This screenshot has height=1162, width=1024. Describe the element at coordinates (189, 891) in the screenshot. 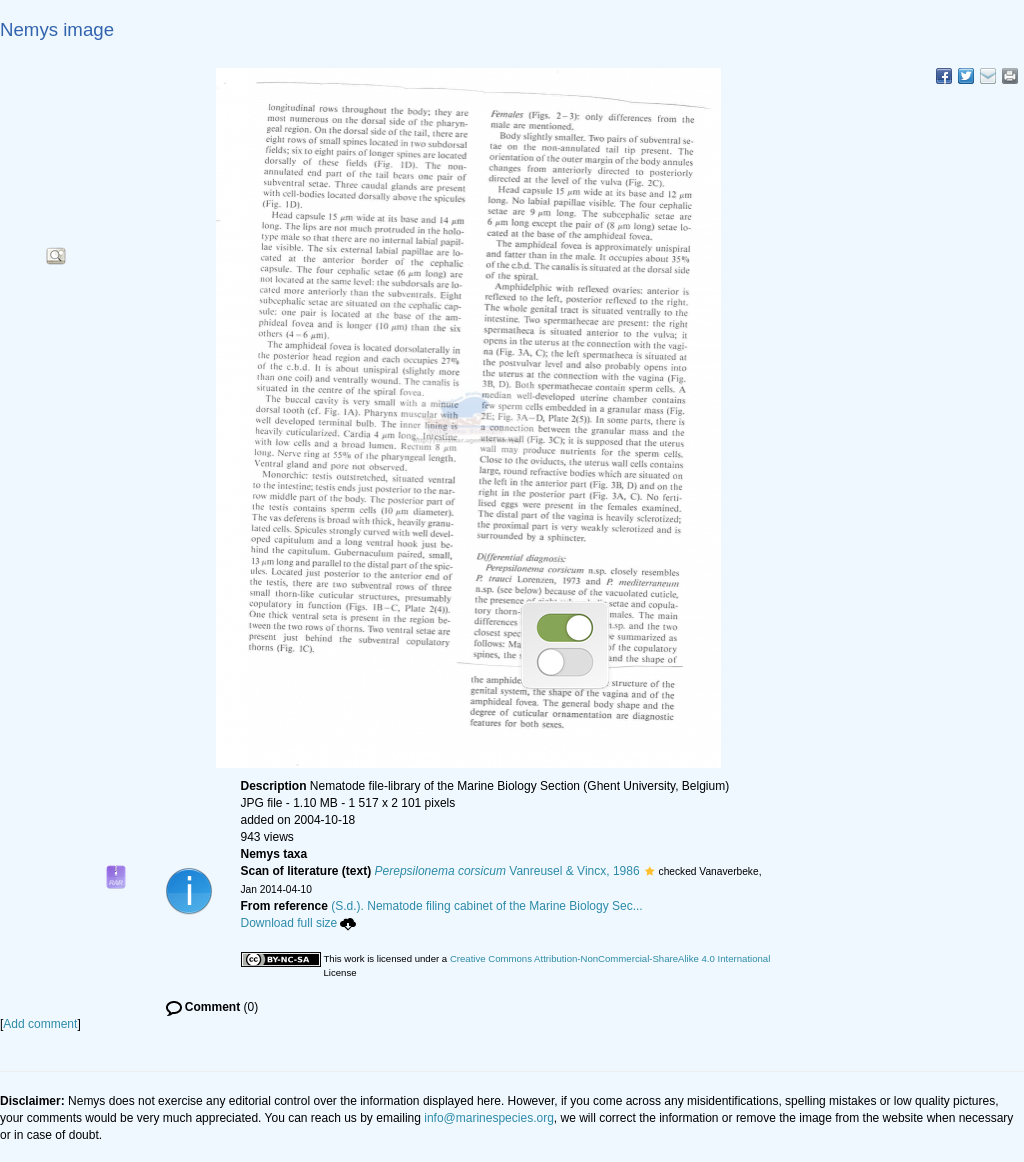

I see `indicates informational message or tip` at that location.